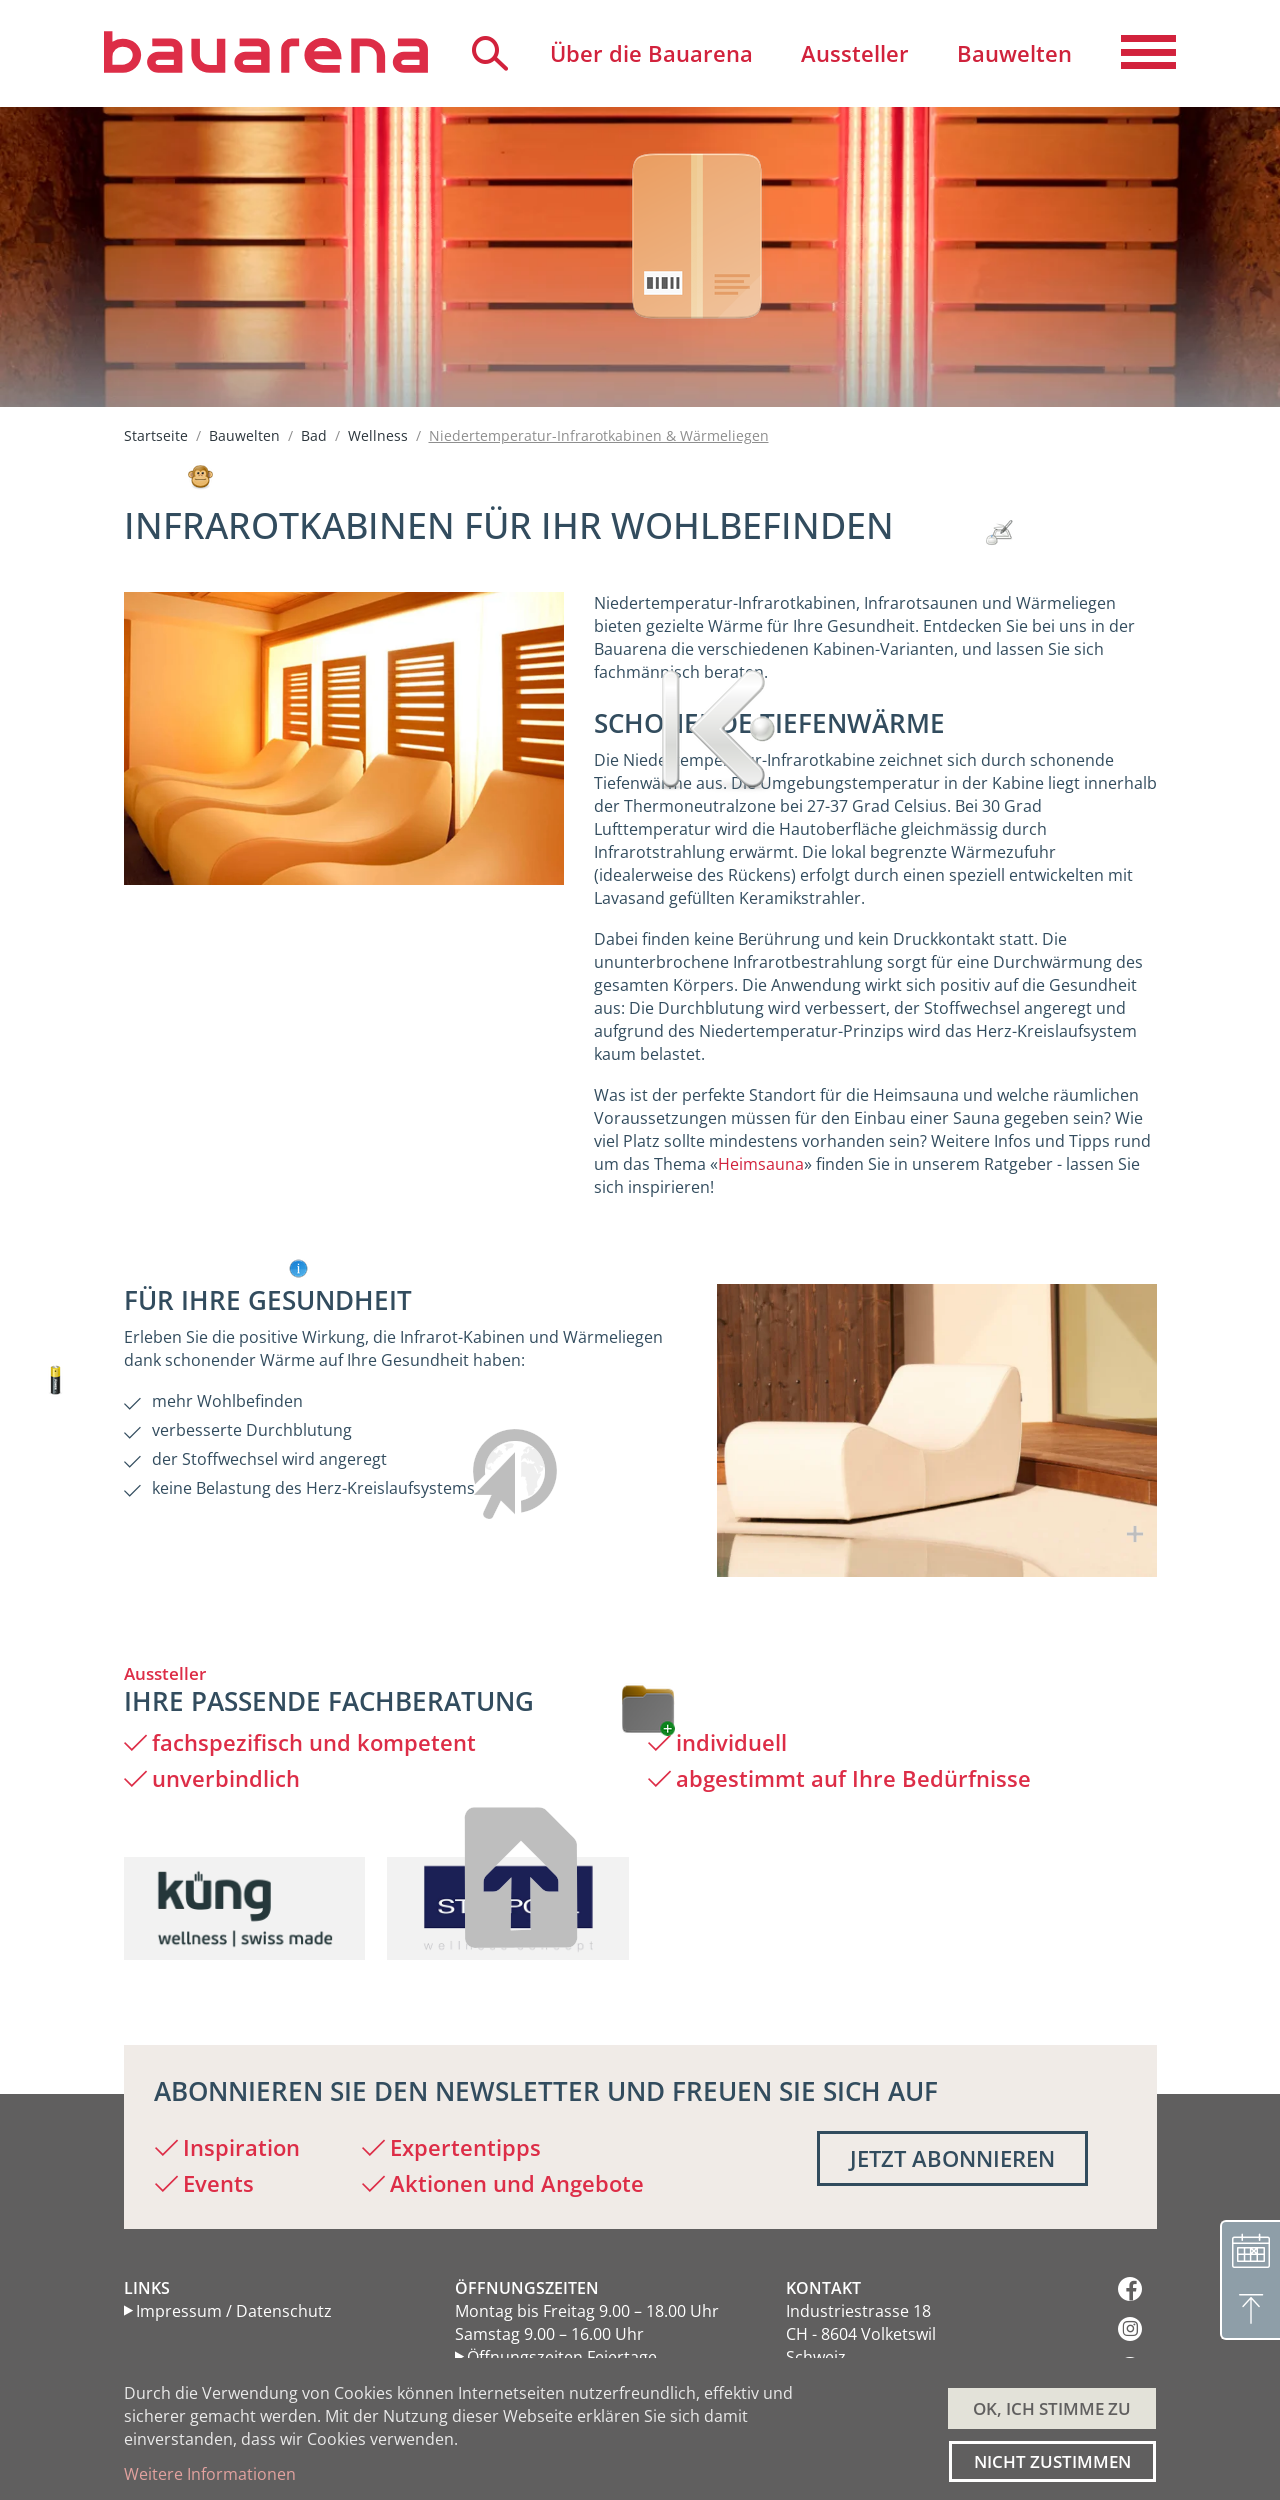 The image size is (1280, 2500). Describe the element at coordinates (515, 1471) in the screenshot. I see `open web browser` at that location.